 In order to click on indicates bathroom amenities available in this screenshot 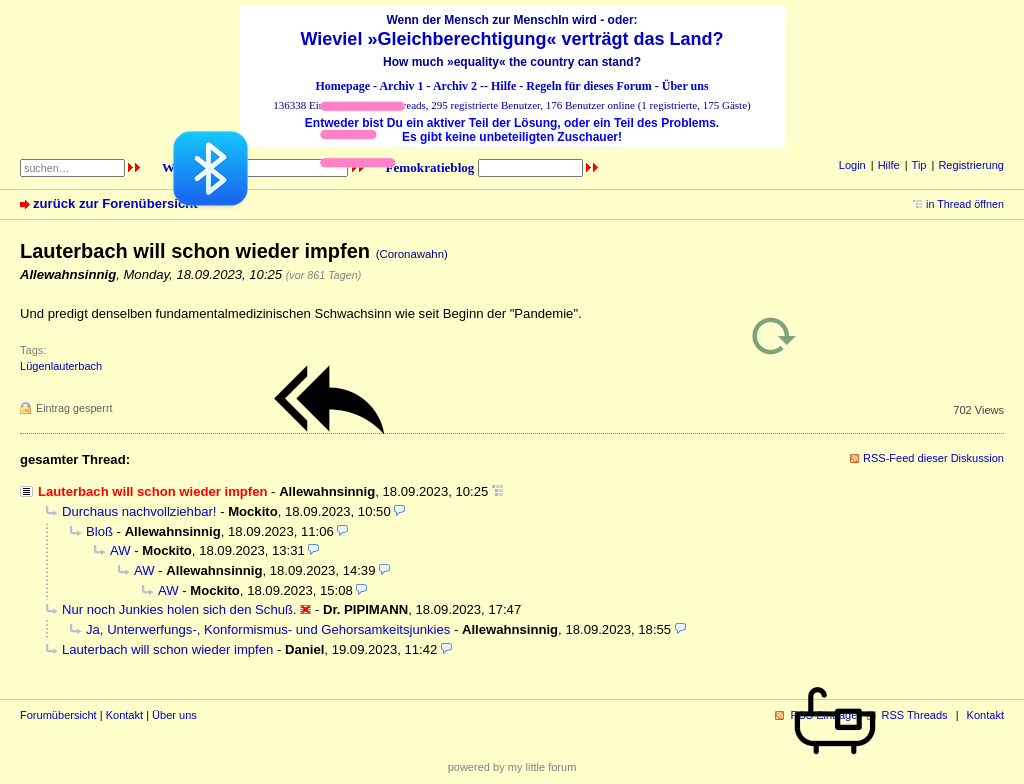, I will do `click(835, 722)`.